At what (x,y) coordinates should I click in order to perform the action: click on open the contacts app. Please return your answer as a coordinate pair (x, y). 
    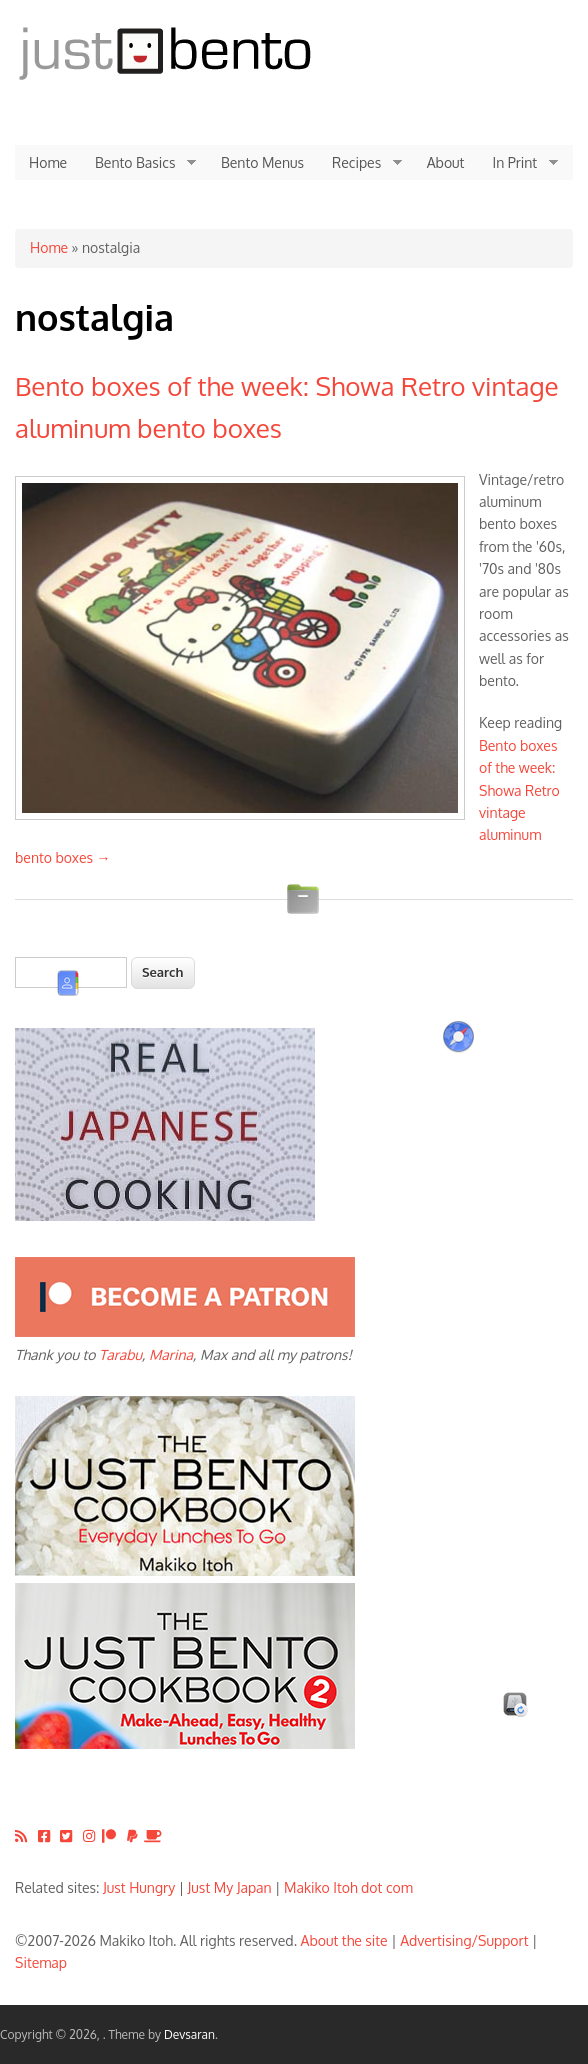
    Looking at the image, I should click on (68, 983).